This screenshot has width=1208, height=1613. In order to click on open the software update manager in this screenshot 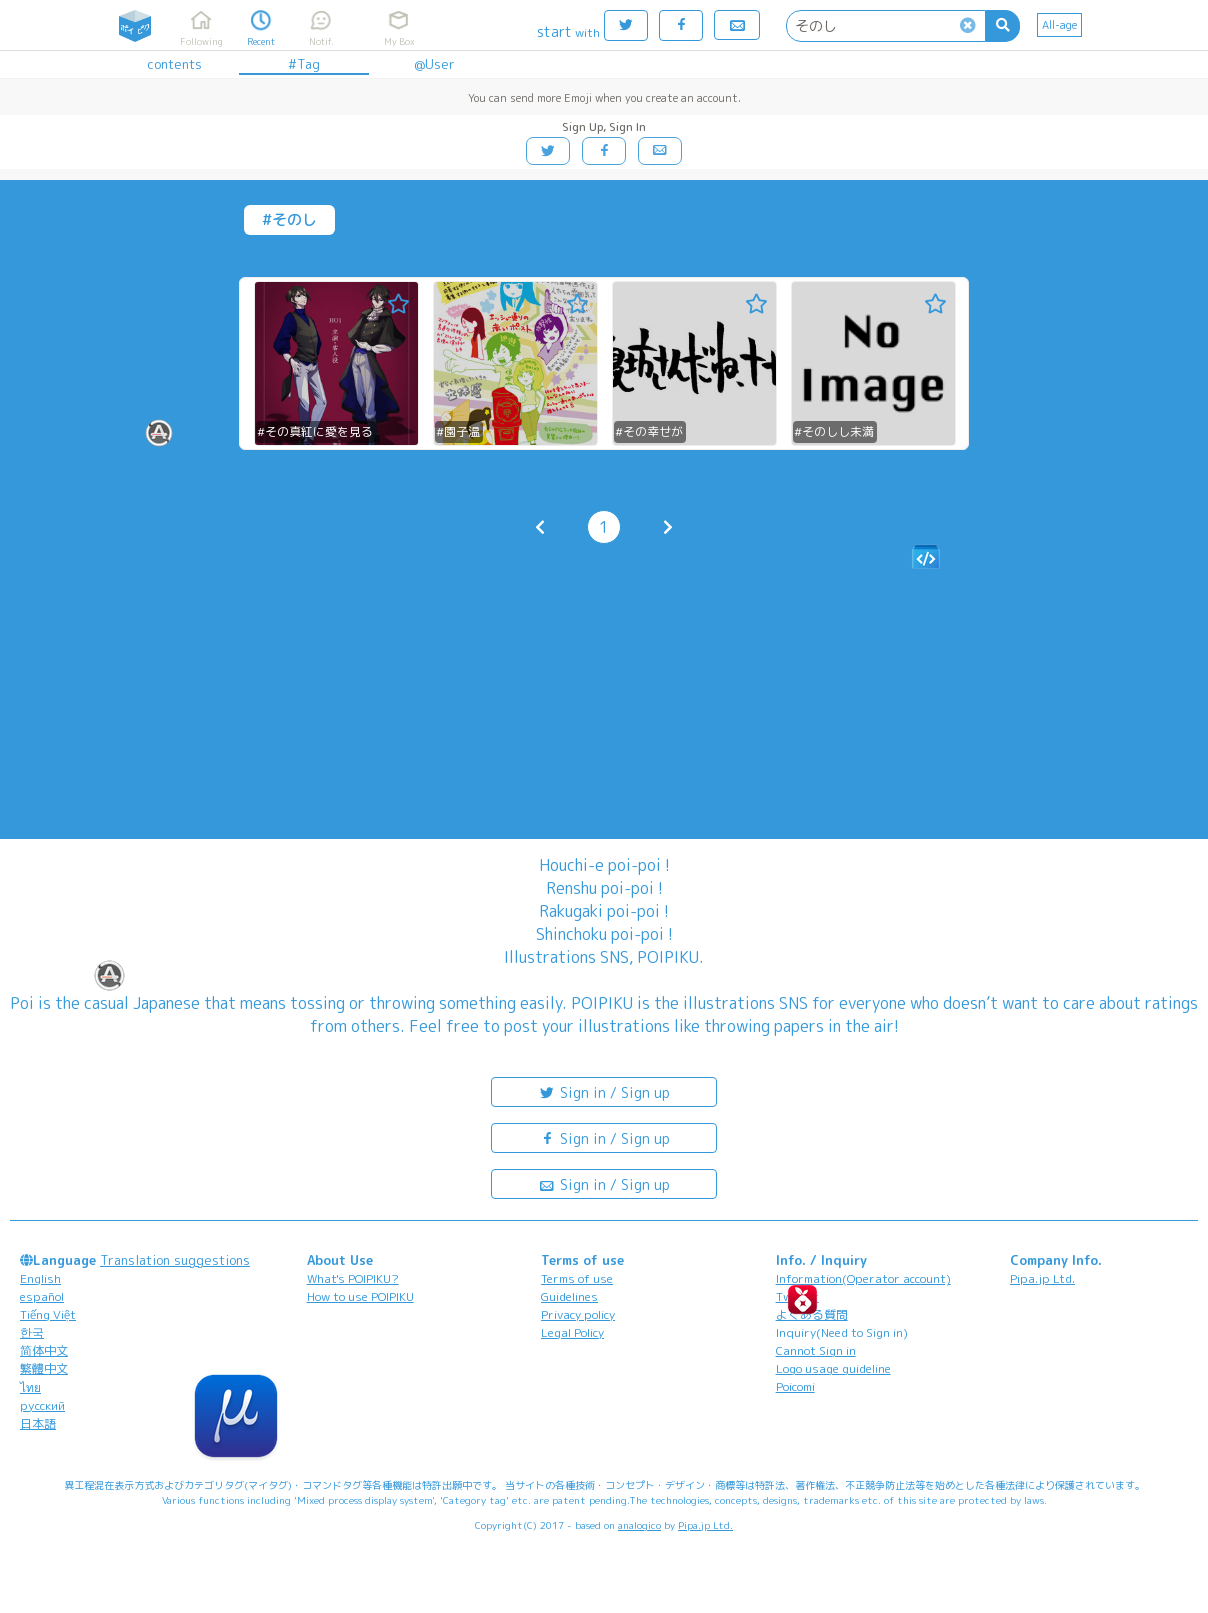, I will do `click(159, 433)`.